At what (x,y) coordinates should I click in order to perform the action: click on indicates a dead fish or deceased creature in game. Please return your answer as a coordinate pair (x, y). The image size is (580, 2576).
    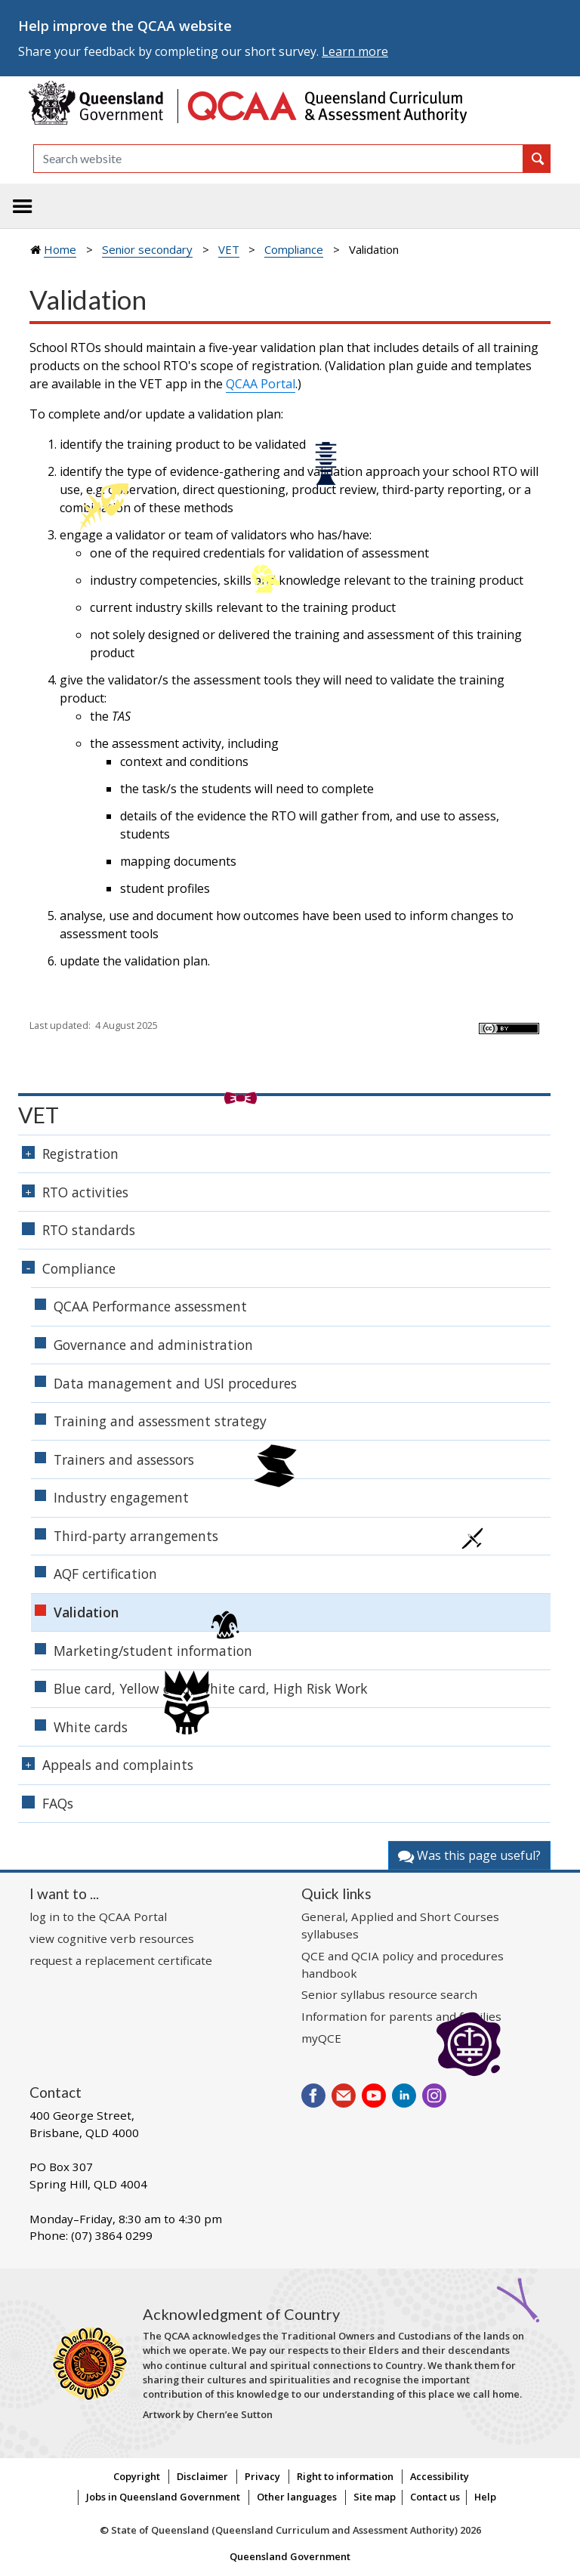
    Looking at the image, I should click on (104, 508).